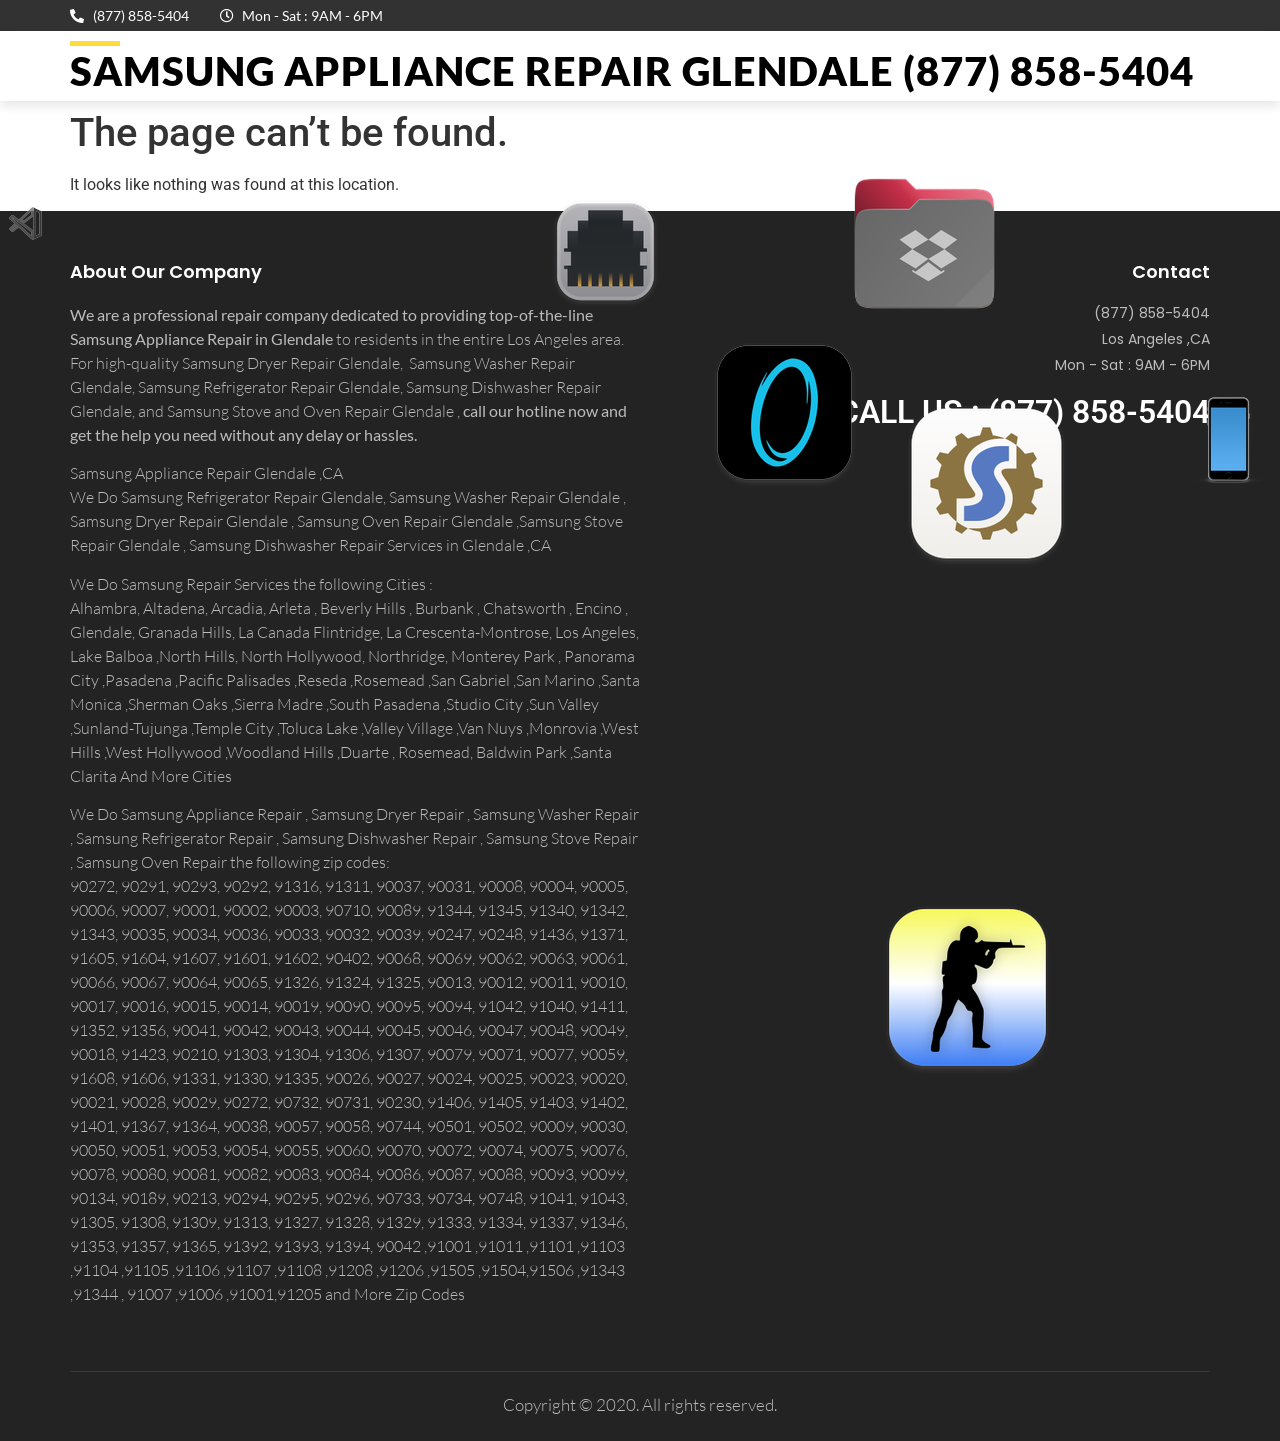 Image resolution: width=1280 pixels, height=1441 pixels. I want to click on iPhone SE 2 device connected to your mac, so click(1228, 440).